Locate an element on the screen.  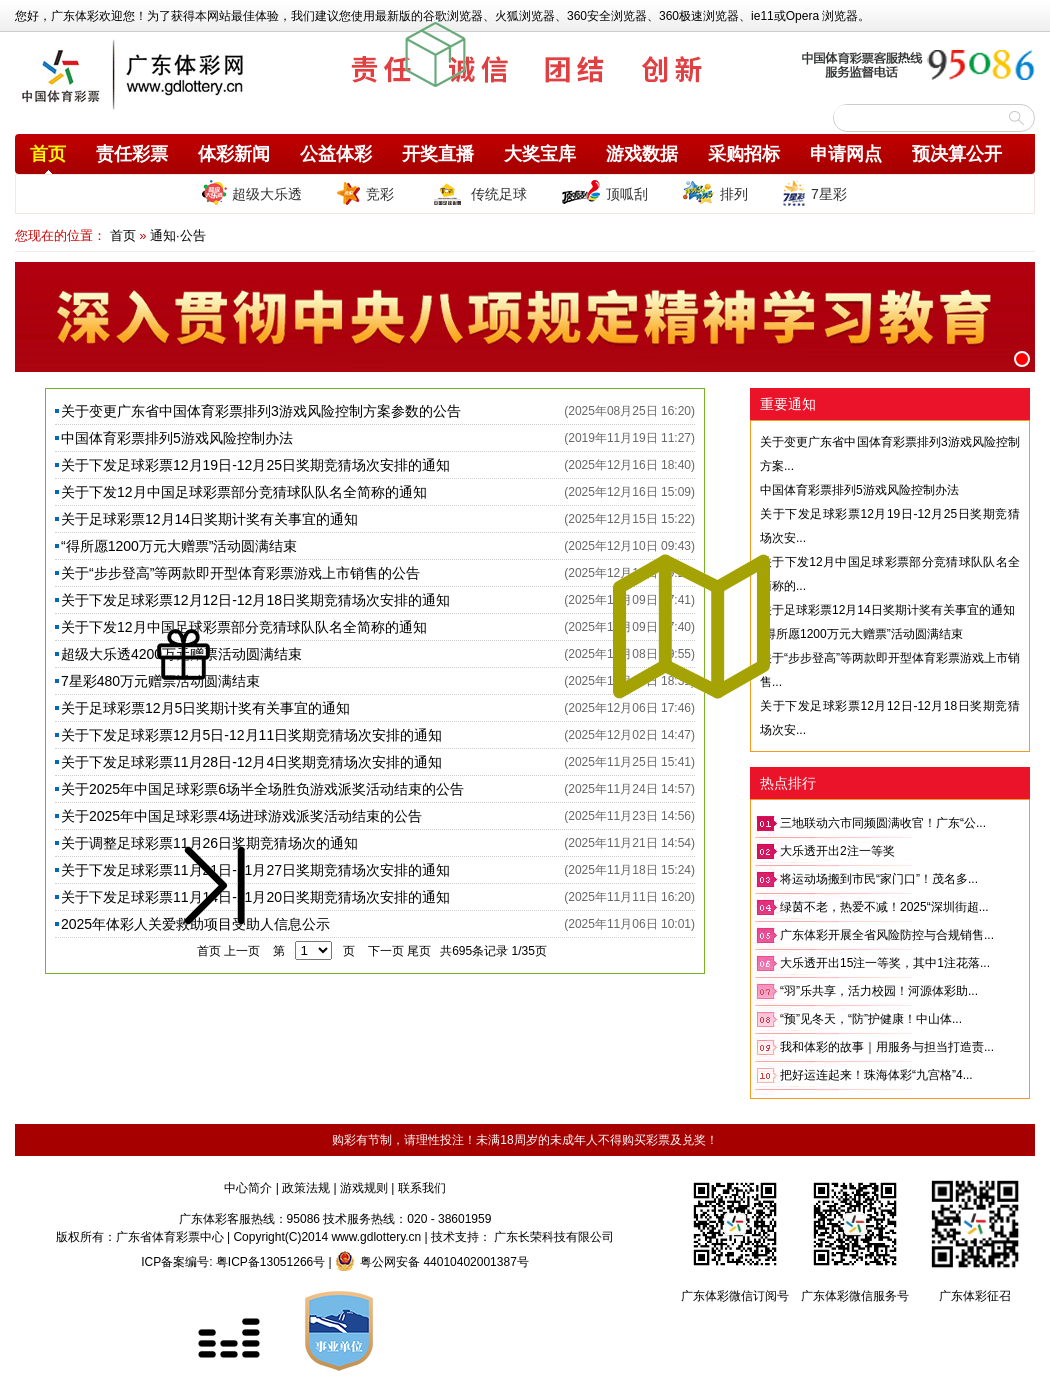
view or redeem a gift is located at coordinates (183, 657).